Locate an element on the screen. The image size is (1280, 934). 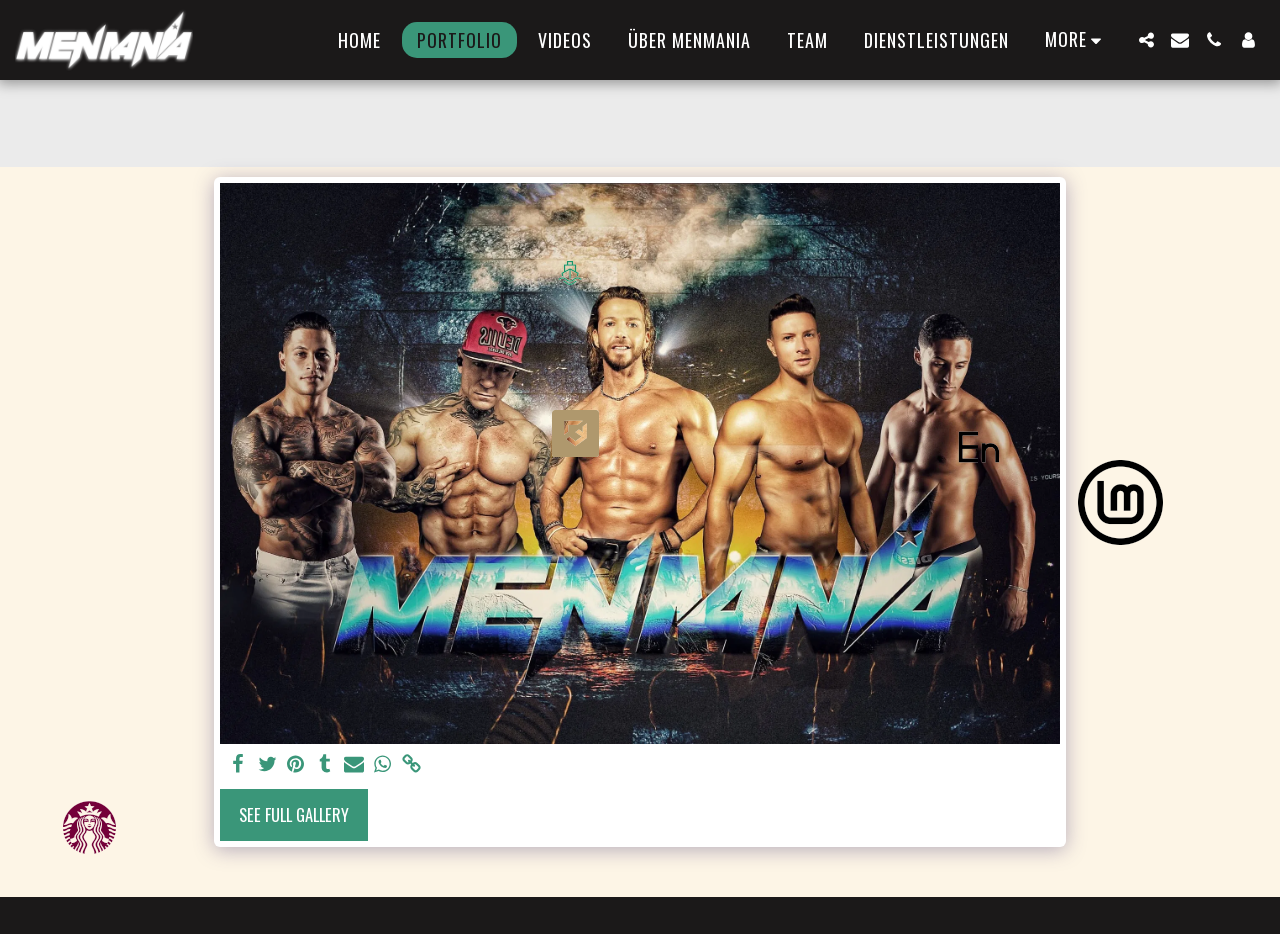
open the Starbucks app is located at coordinates (89, 827).